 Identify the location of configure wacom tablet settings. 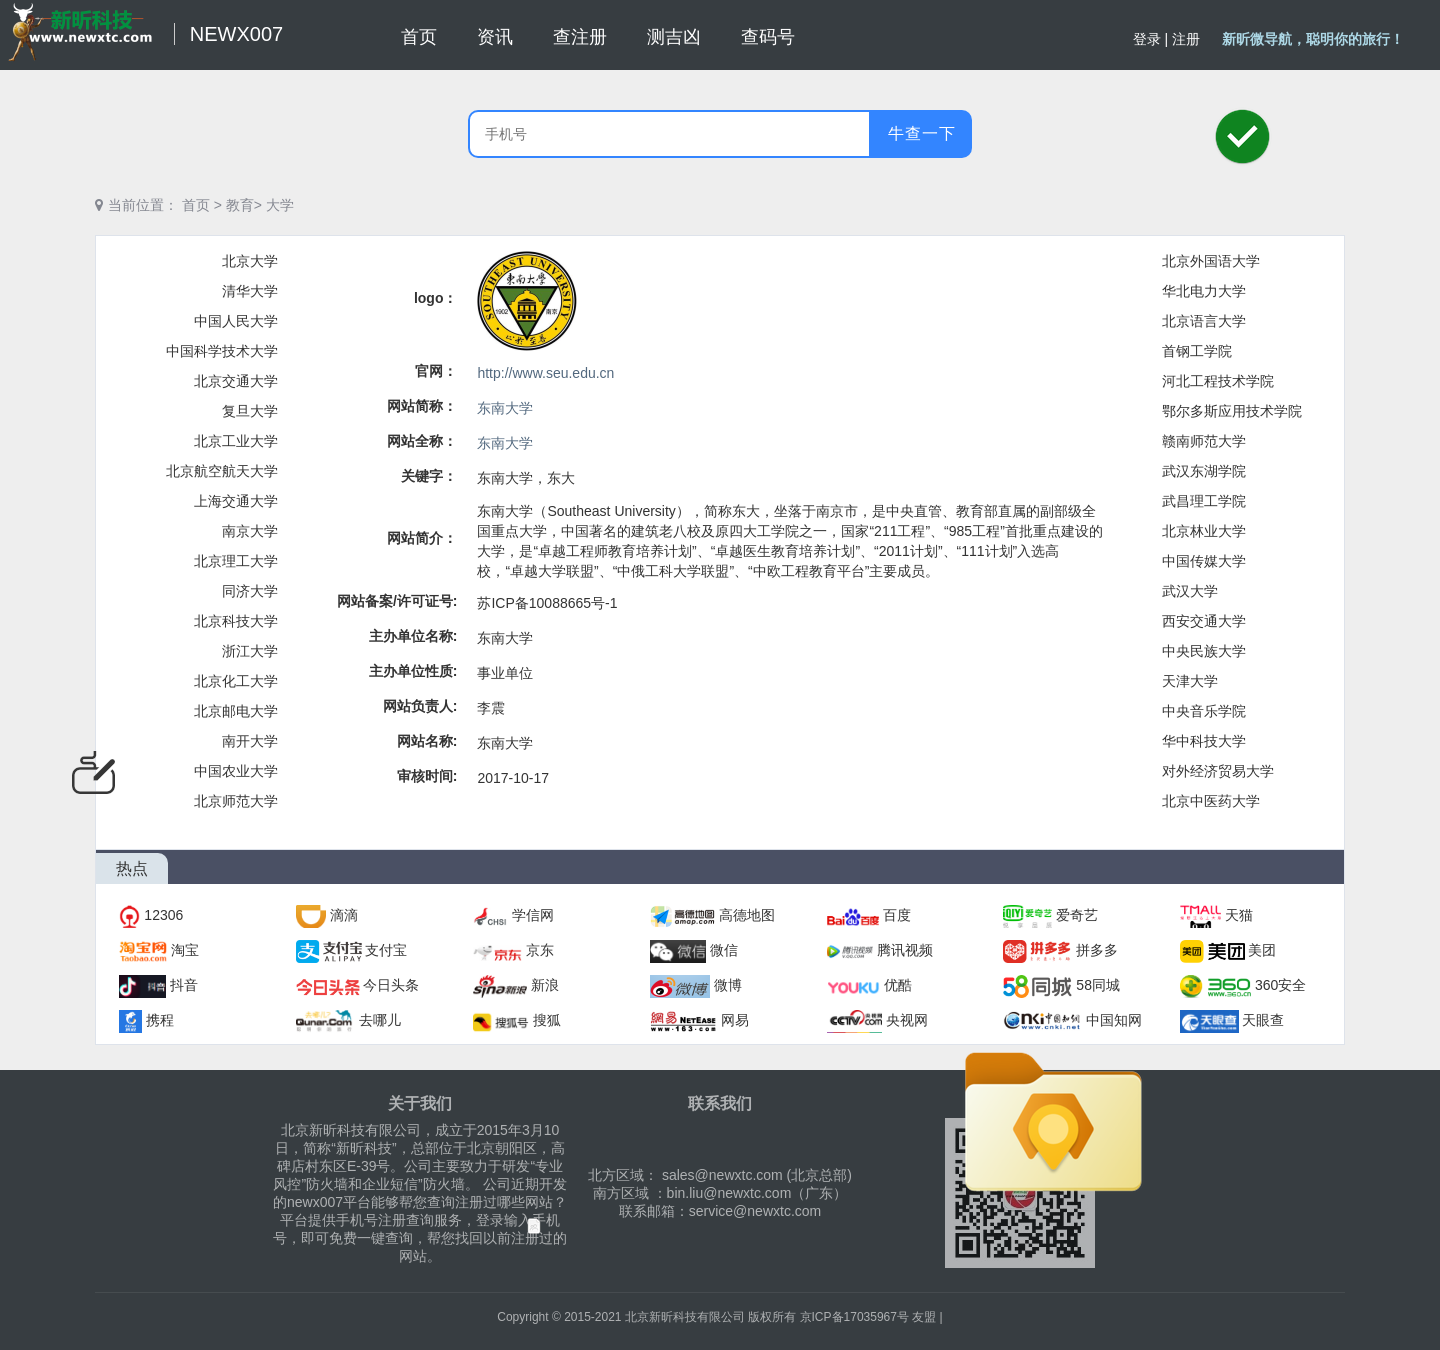
(93, 772).